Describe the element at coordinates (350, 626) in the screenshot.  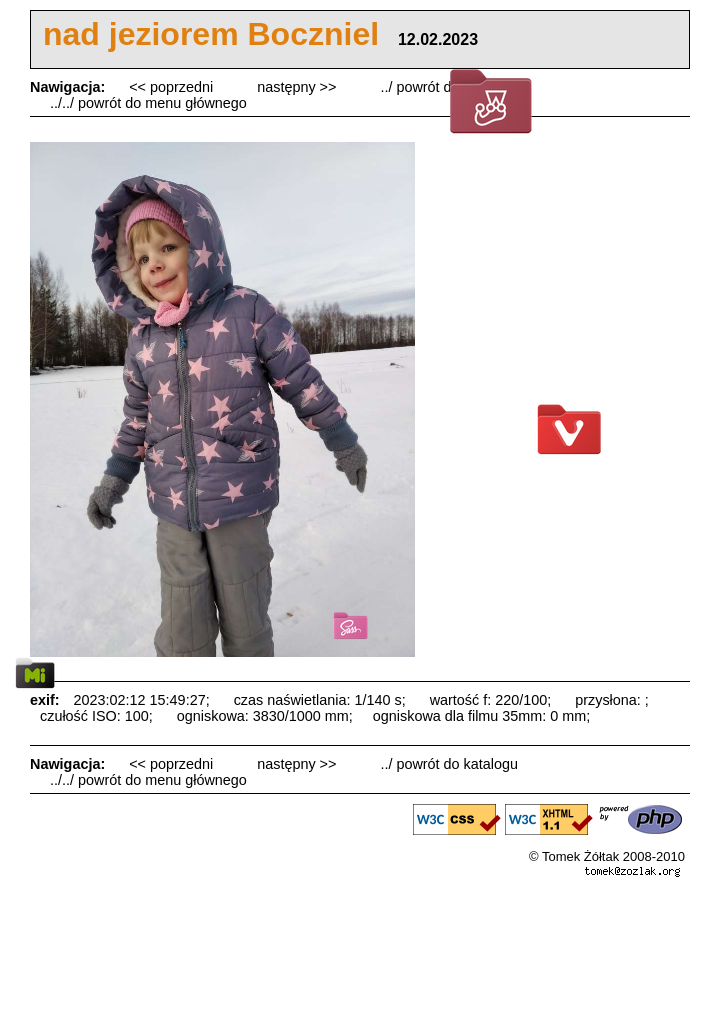
I see `folder containing sass stylesheet files` at that location.